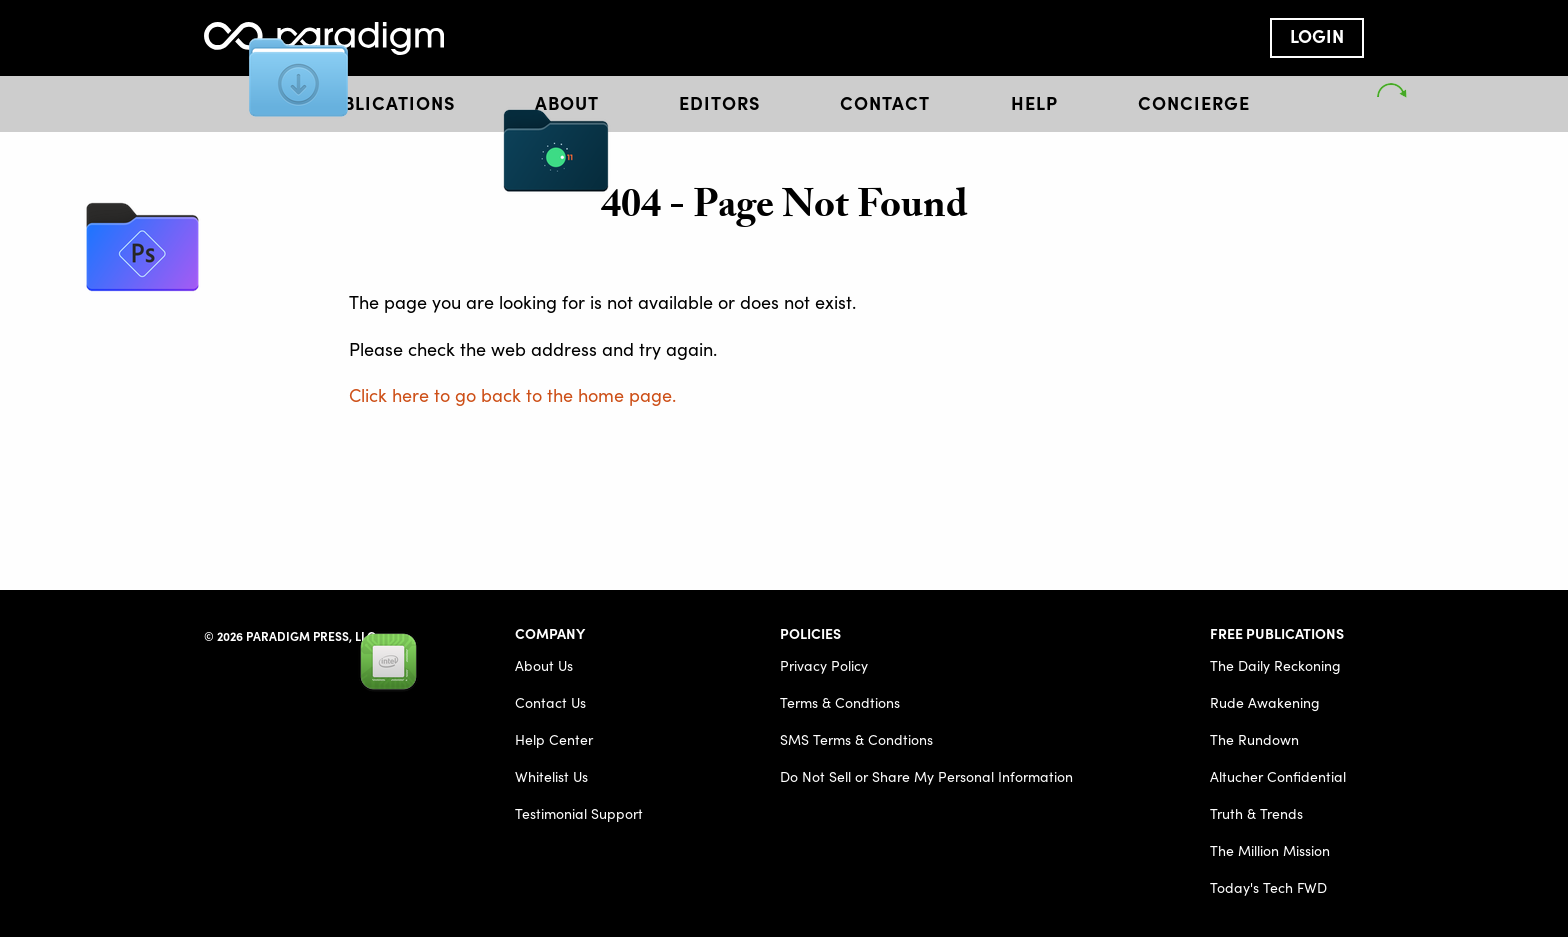 The image size is (1568, 937). What do you see at coordinates (142, 250) in the screenshot?
I see `open folder containing adobe photoshop express files` at bounding box center [142, 250].